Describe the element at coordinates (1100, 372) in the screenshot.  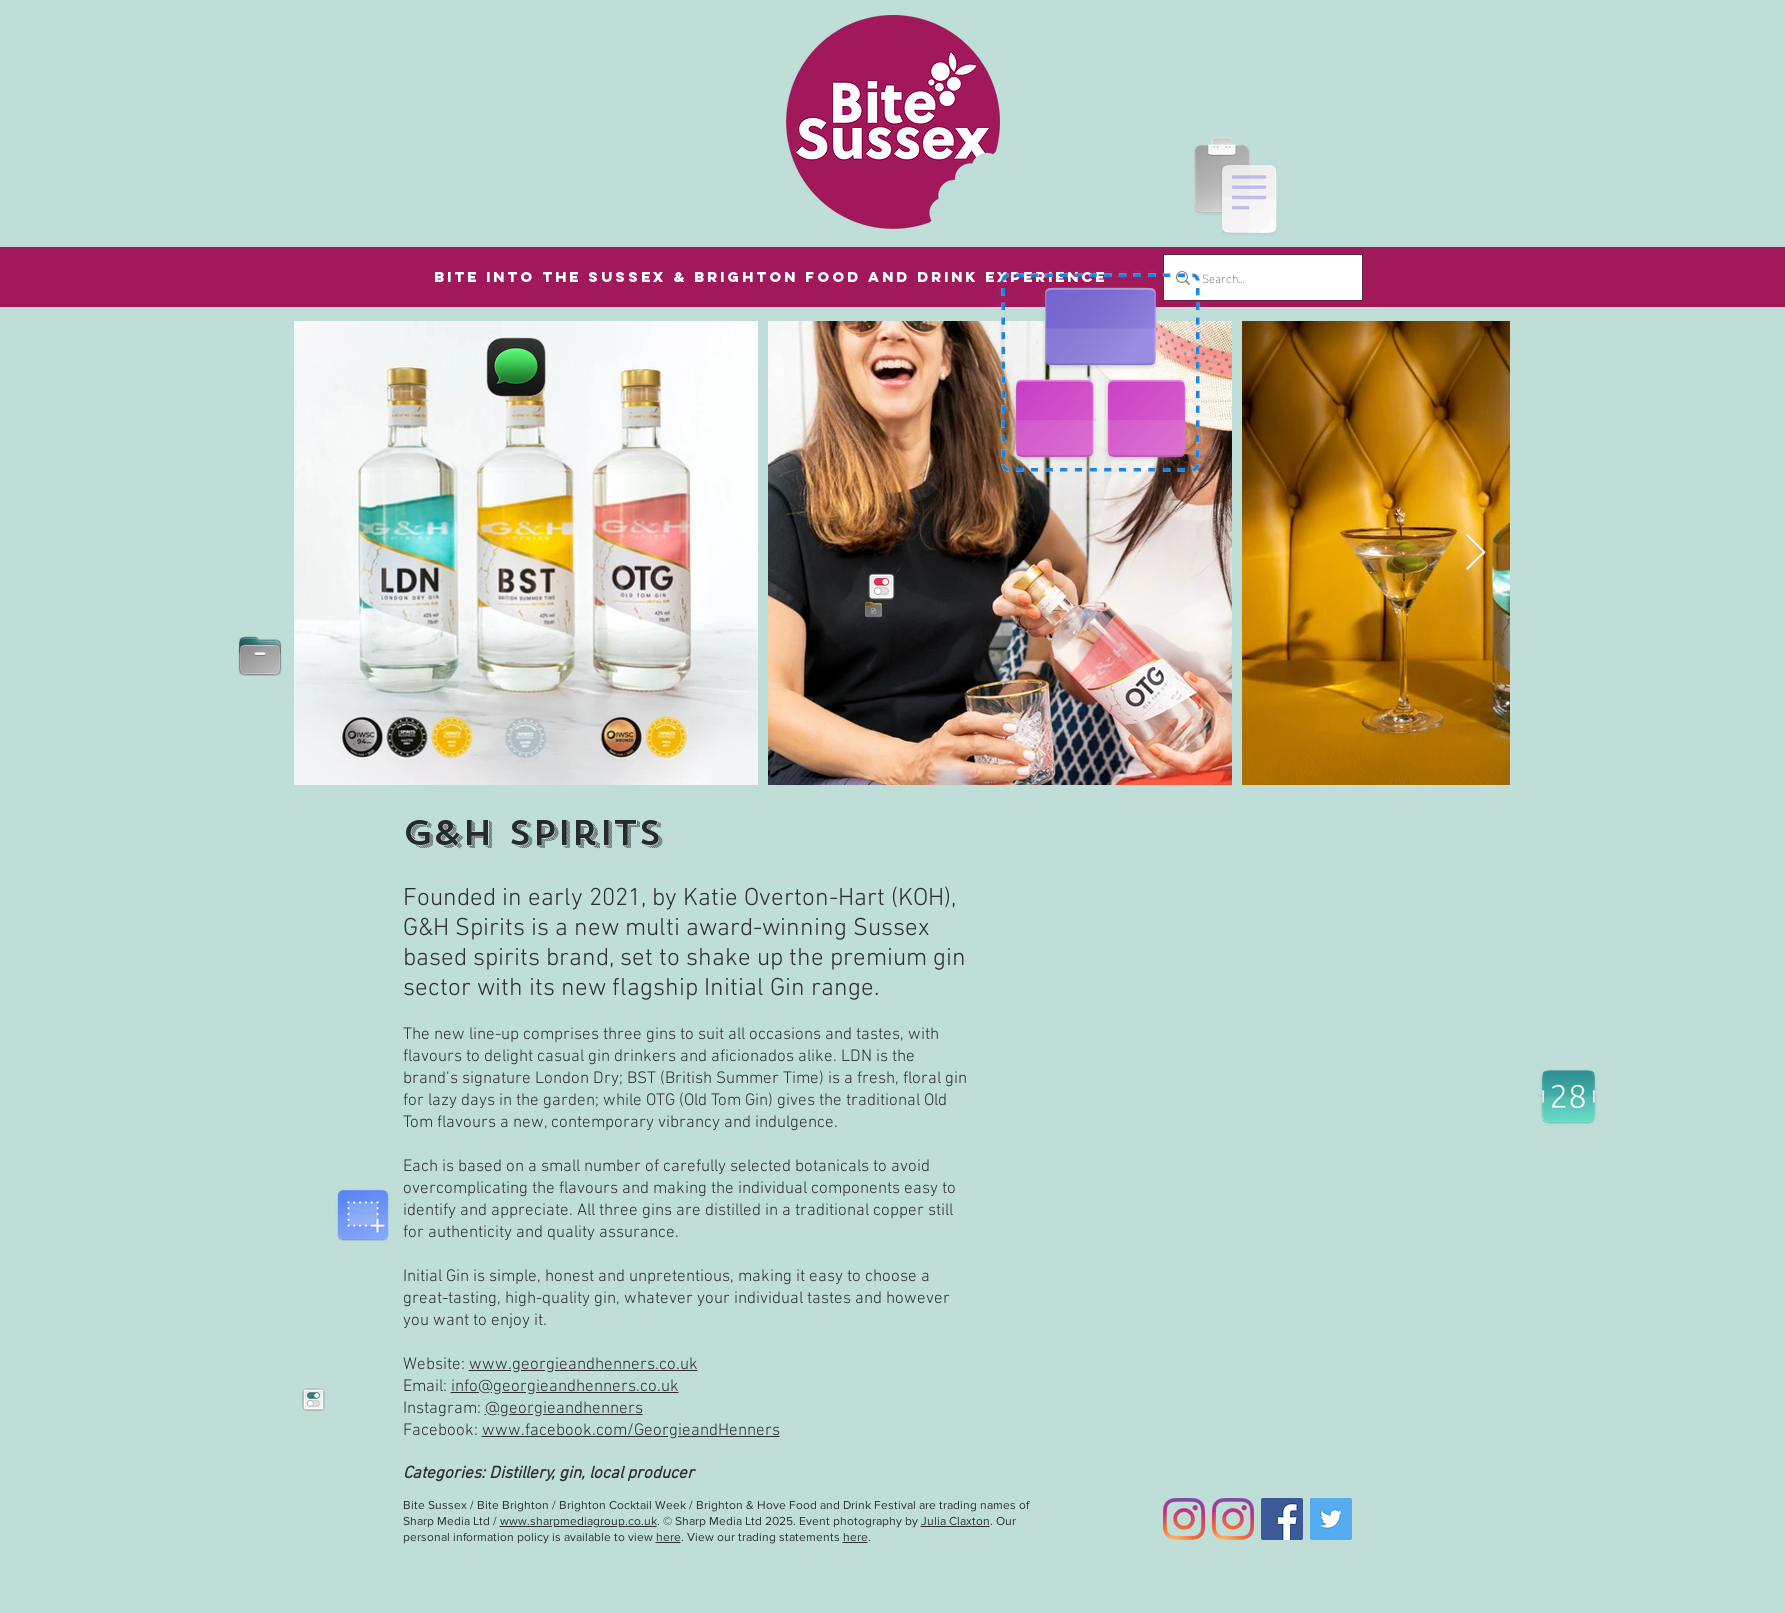
I see `select all items in the current view` at that location.